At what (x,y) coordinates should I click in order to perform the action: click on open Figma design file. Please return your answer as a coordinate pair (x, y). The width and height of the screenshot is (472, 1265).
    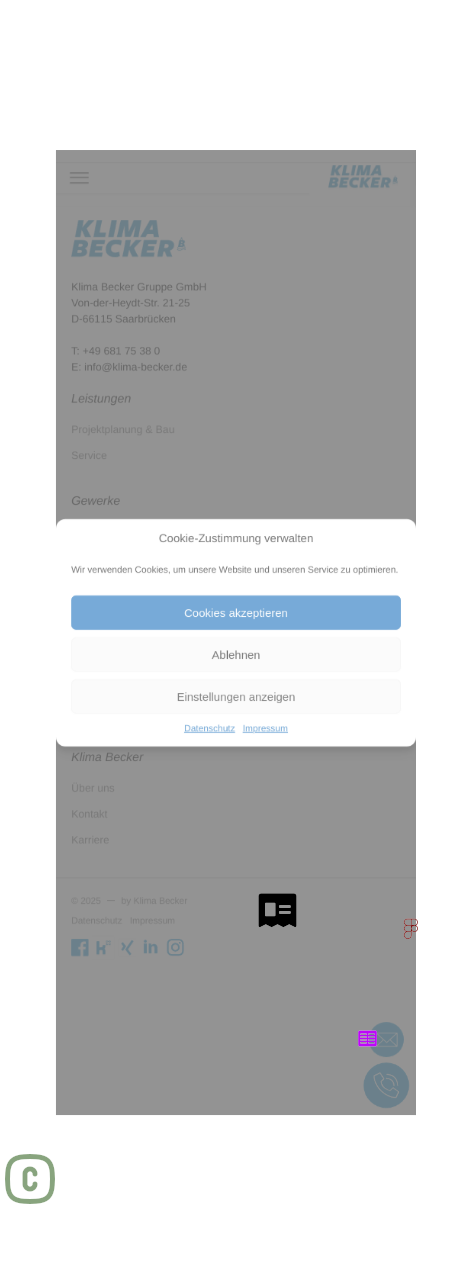
    Looking at the image, I should click on (410, 928).